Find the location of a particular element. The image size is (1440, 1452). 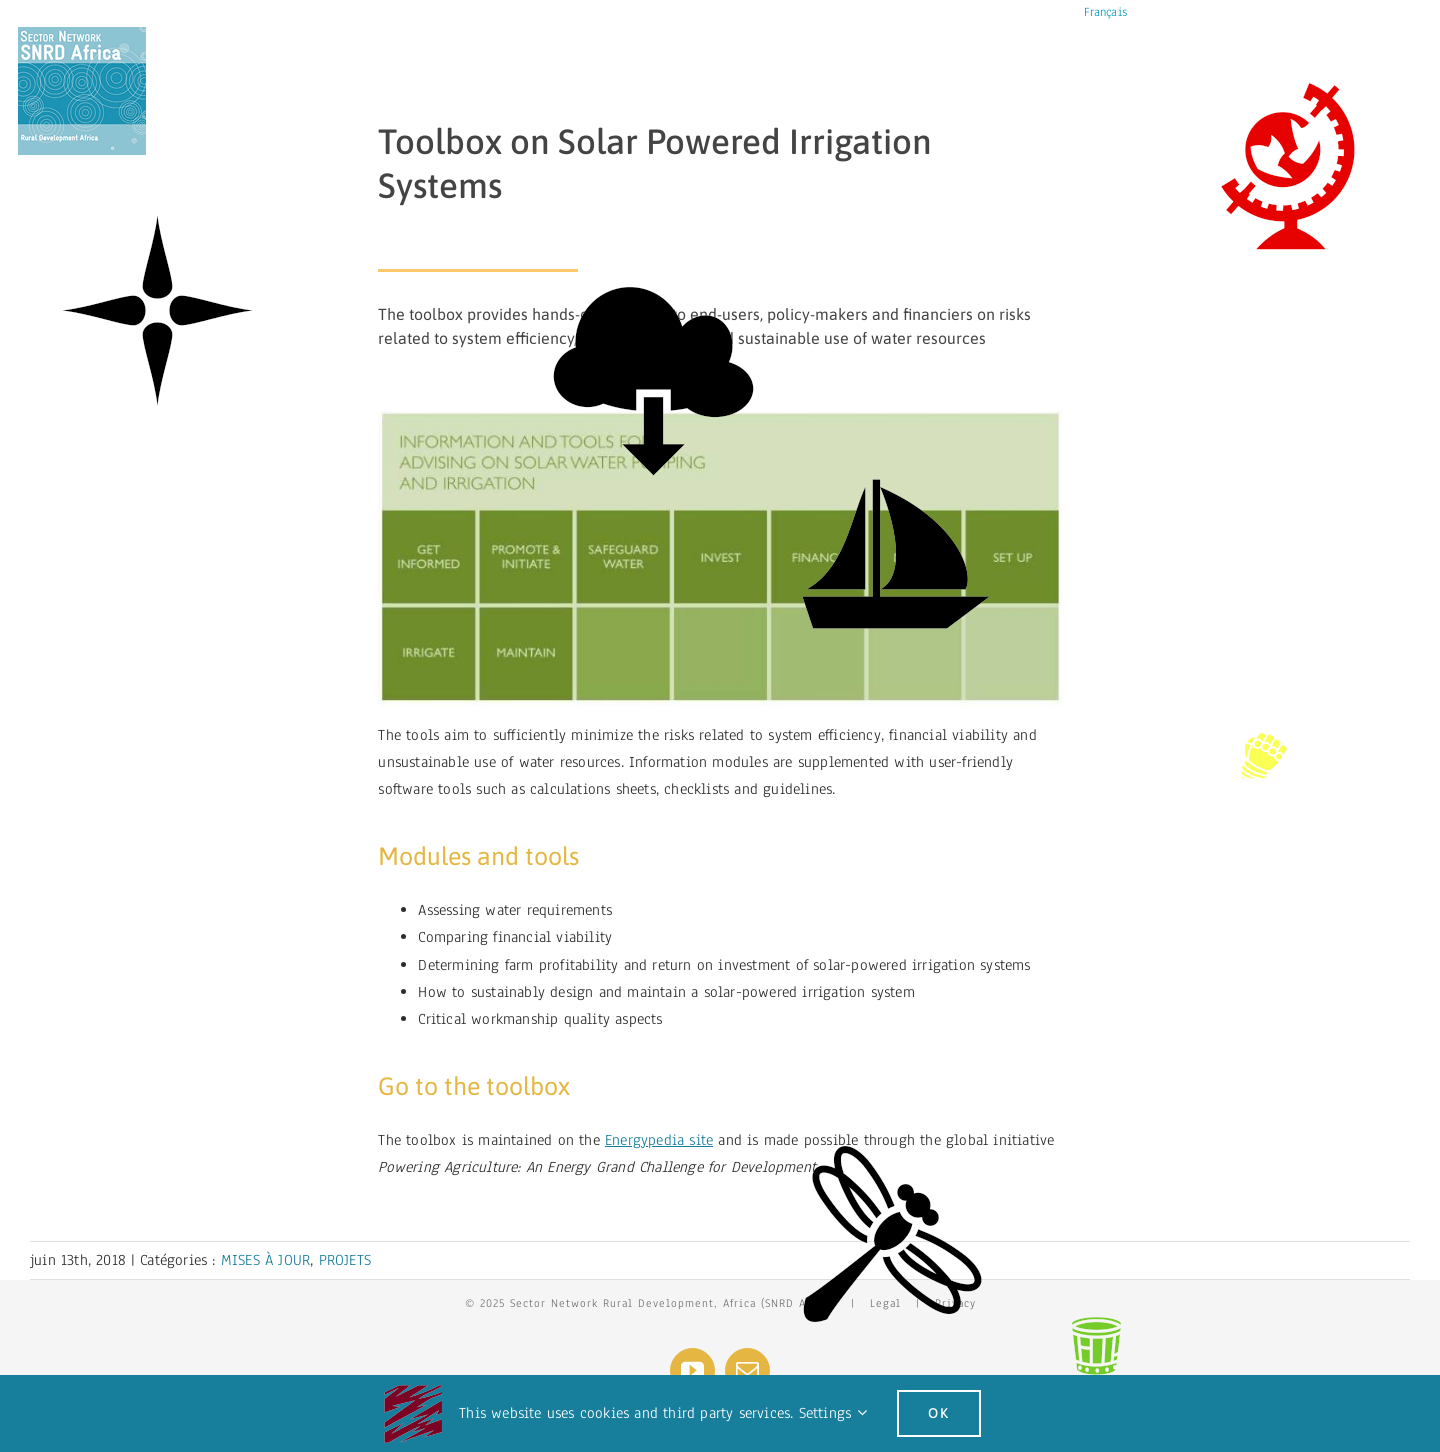

empty inventory or storage container is located at coordinates (1096, 1336).